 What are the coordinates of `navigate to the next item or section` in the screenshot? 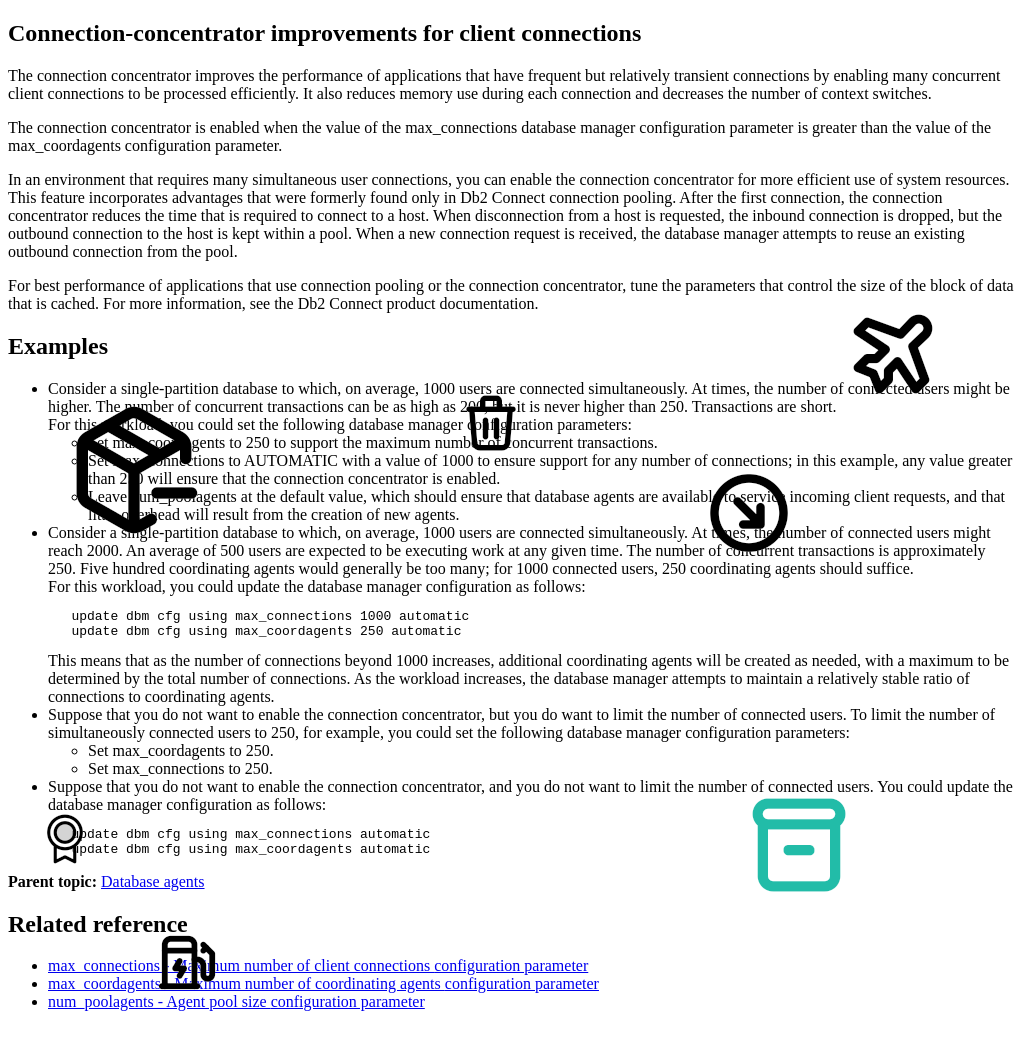 It's located at (749, 513).